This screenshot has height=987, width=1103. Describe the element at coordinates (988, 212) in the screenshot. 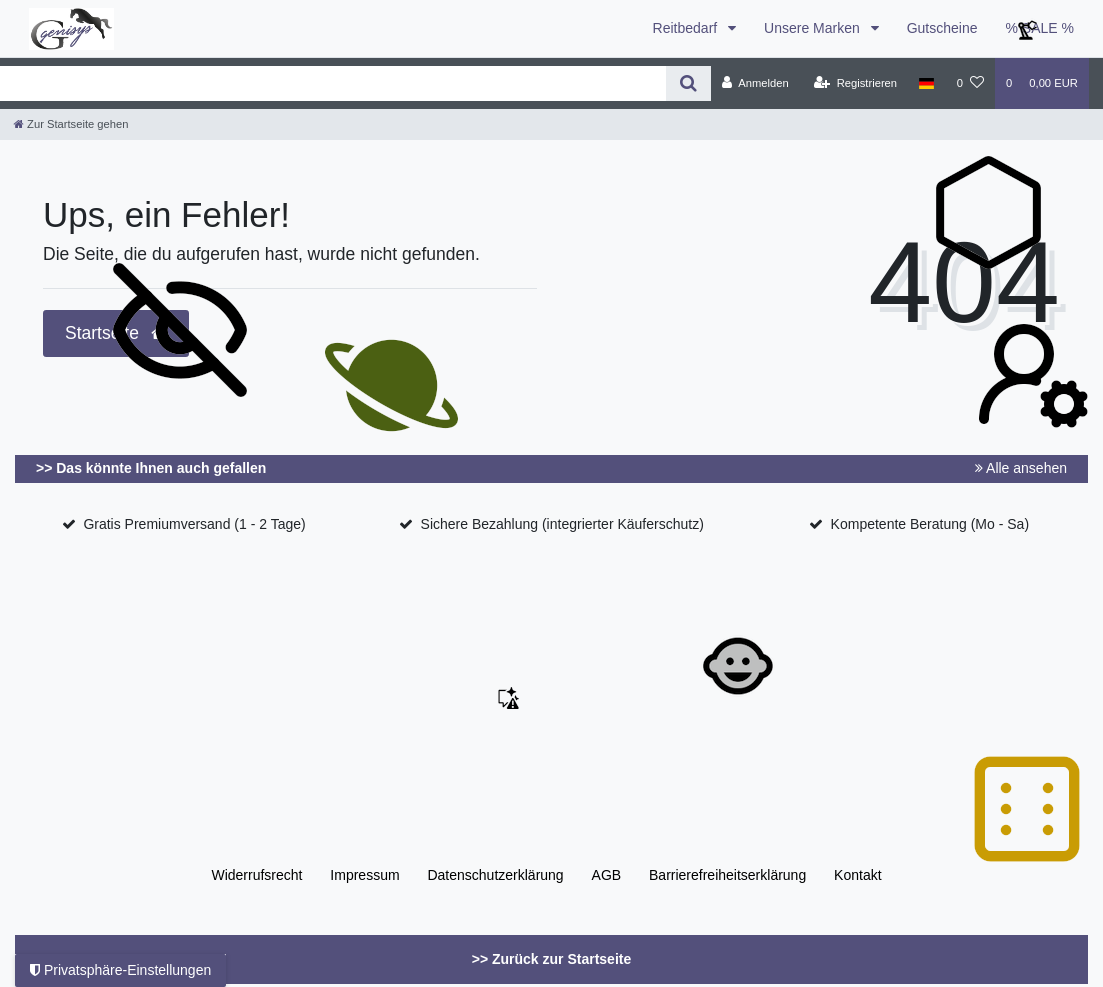

I see `indicates a hexagonal shape or geometric element` at that location.